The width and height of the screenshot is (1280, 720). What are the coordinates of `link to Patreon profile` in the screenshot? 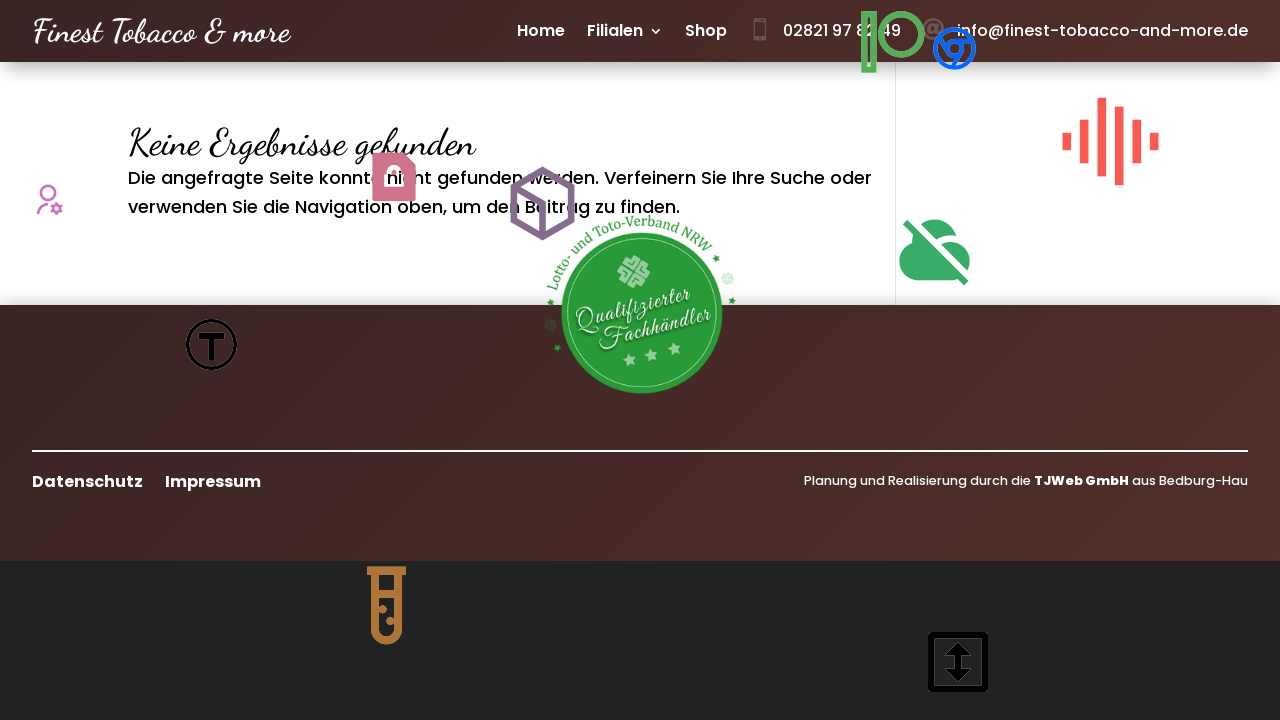 It's located at (892, 42).